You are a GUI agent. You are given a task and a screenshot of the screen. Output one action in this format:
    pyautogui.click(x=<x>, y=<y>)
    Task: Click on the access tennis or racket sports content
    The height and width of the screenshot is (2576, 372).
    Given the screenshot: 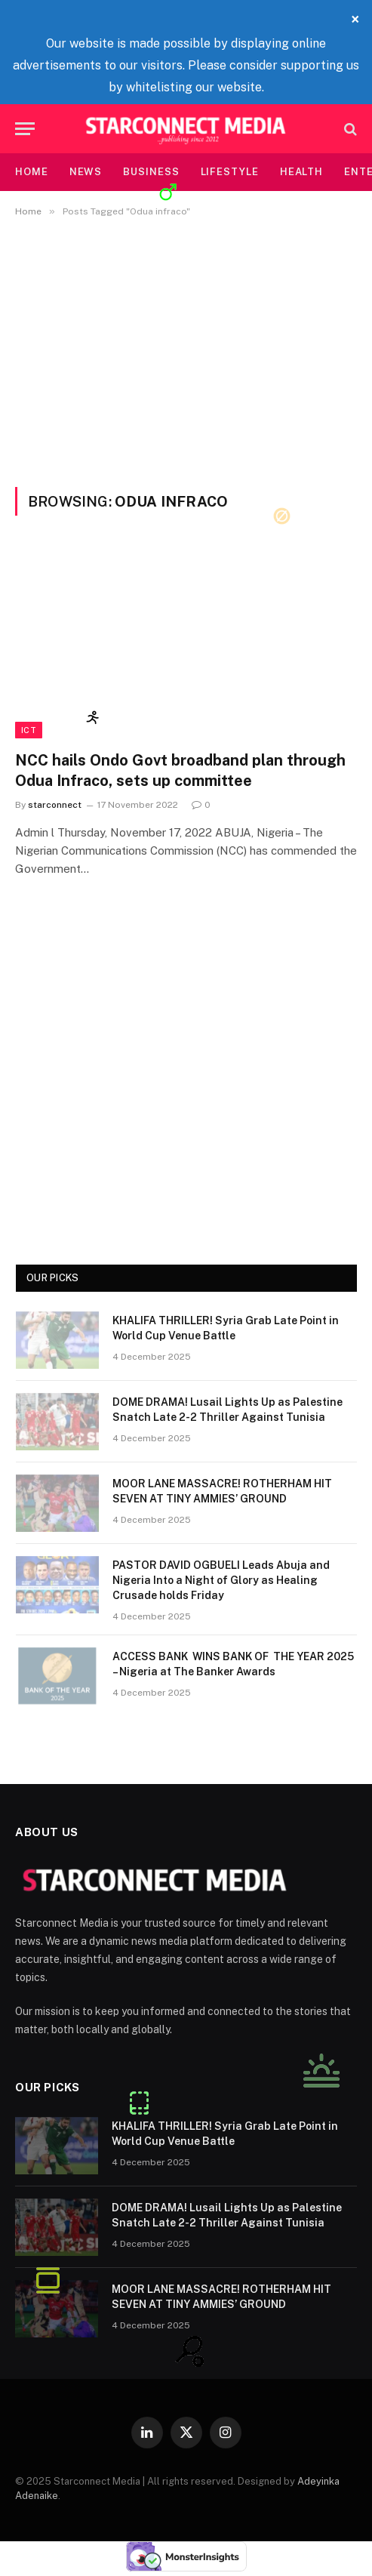 What is the action you would take?
    pyautogui.click(x=189, y=2351)
    